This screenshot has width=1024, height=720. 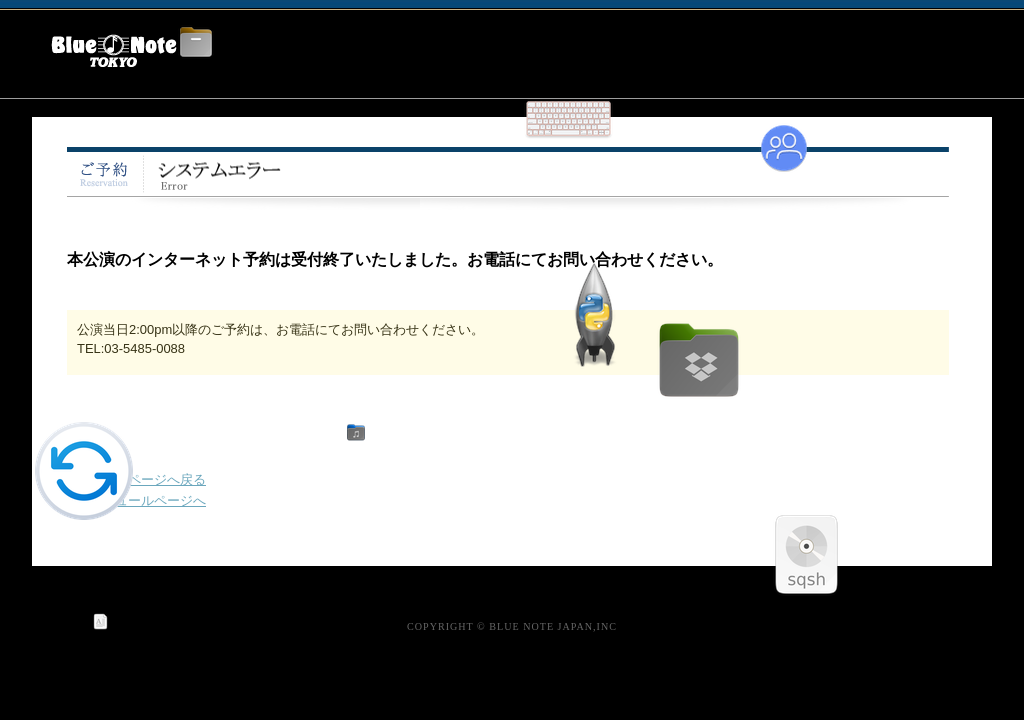 I want to click on a squashfs compressed filesystem archive file, so click(x=806, y=554).